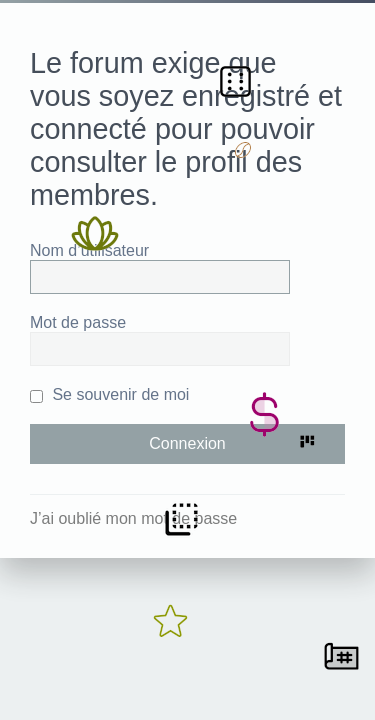 Image resolution: width=375 pixels, height=720 pixels. Describe the element at coordinates (307, 441) in the screenshot. I see `open kanban board view` at that location.